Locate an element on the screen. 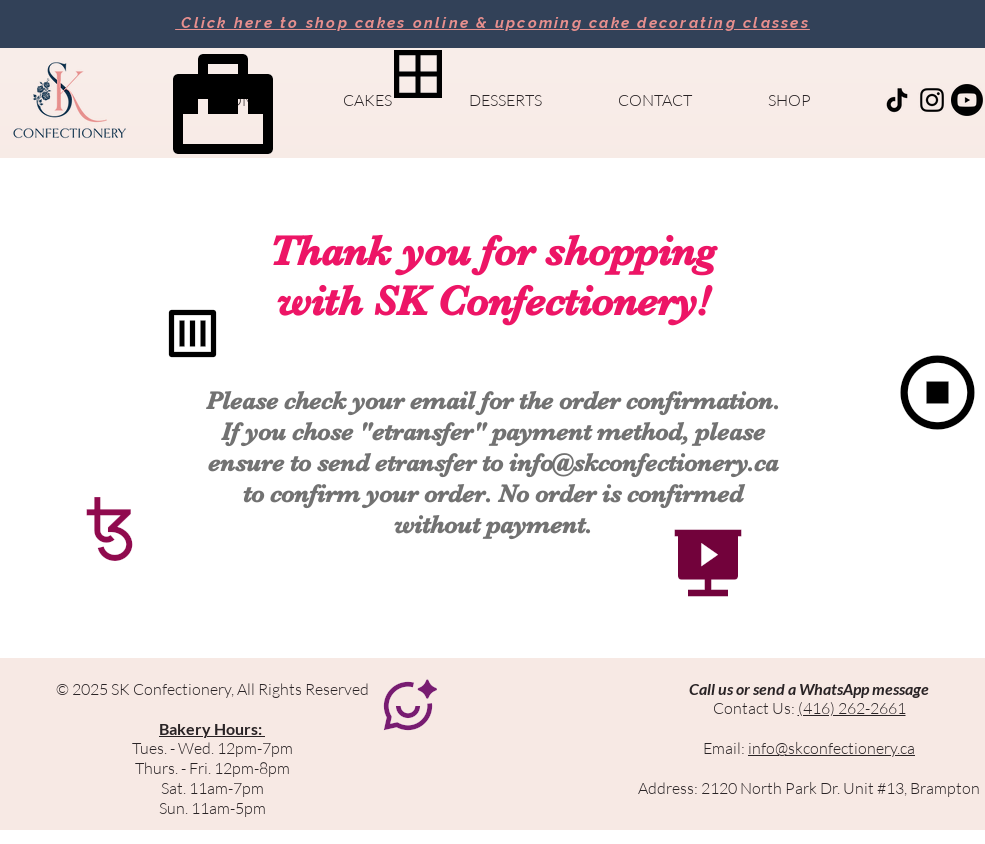 The width and height of the screenshot is (985, 844). tezos (XTZ) cryptocurrency logo is located at coordinates (109, 527).